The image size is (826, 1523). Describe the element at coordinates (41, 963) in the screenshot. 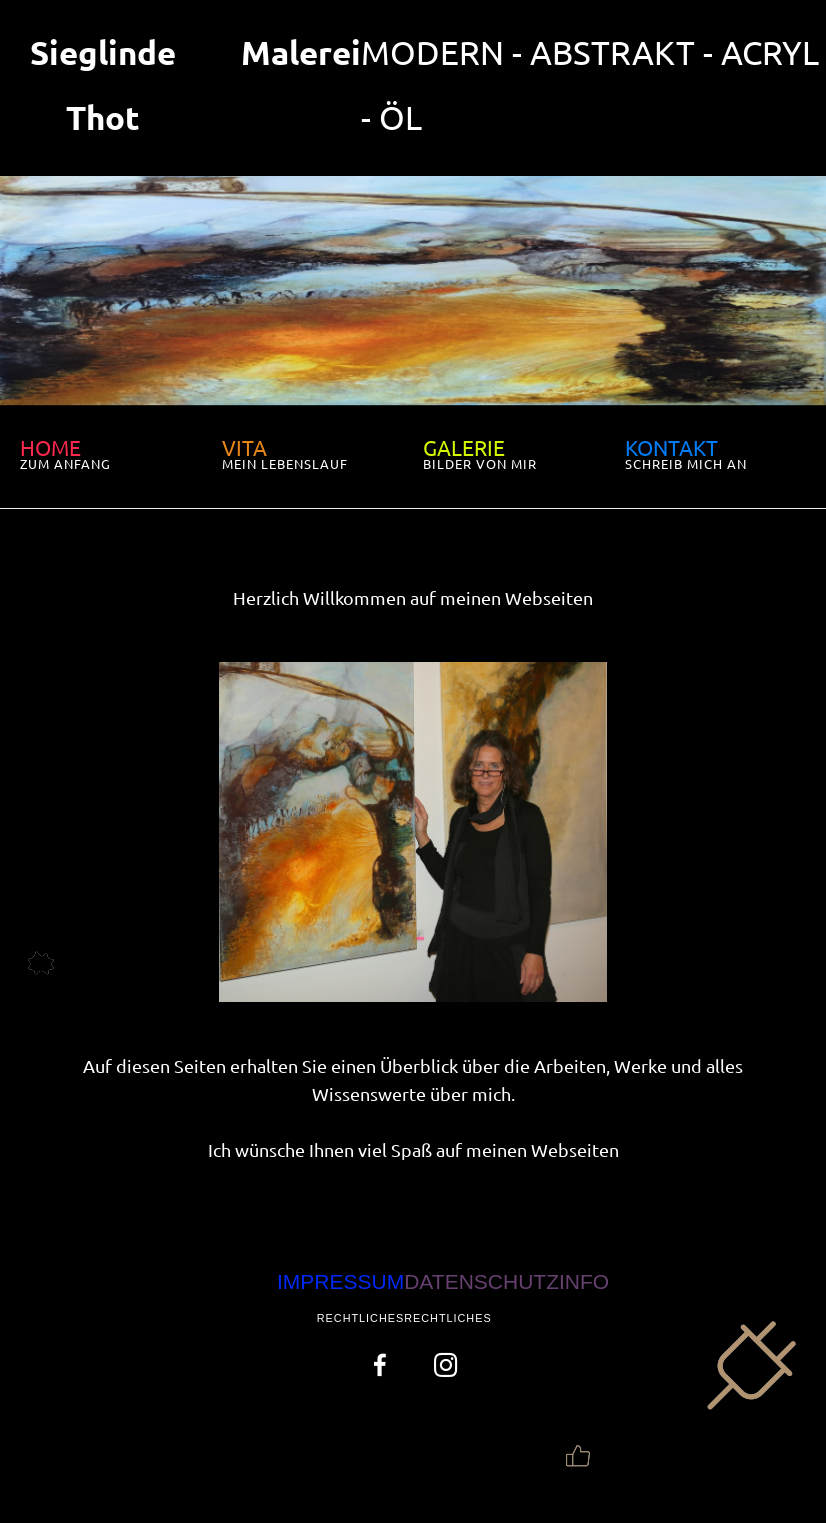

I see `indicates an explosion or impact event` at that location.